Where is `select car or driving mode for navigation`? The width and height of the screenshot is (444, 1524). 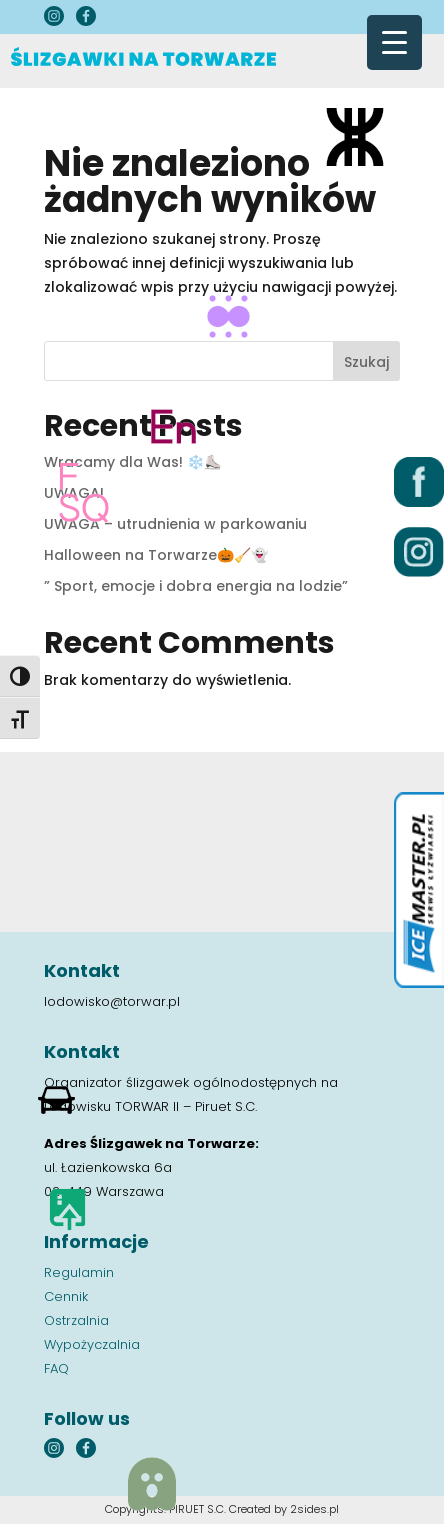 select car or driving mode for navigation is located at coordinates (56, 1098).